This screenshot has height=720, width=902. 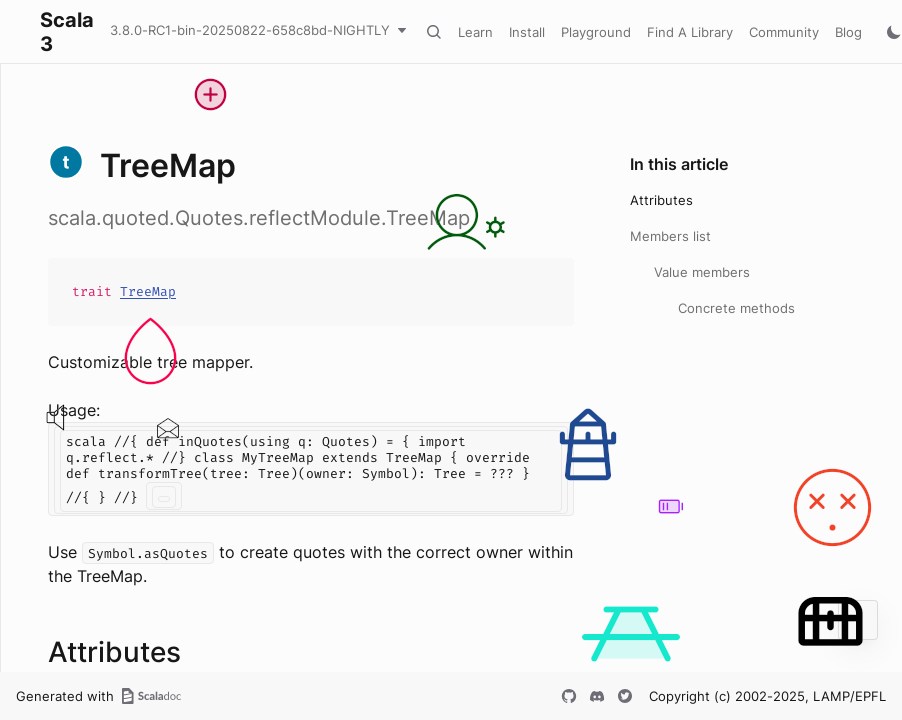 What do you see at coordinates (830, 622) in the screenshot?
I see `access stored rewards or collectibles` at bounding box center [830, 622].